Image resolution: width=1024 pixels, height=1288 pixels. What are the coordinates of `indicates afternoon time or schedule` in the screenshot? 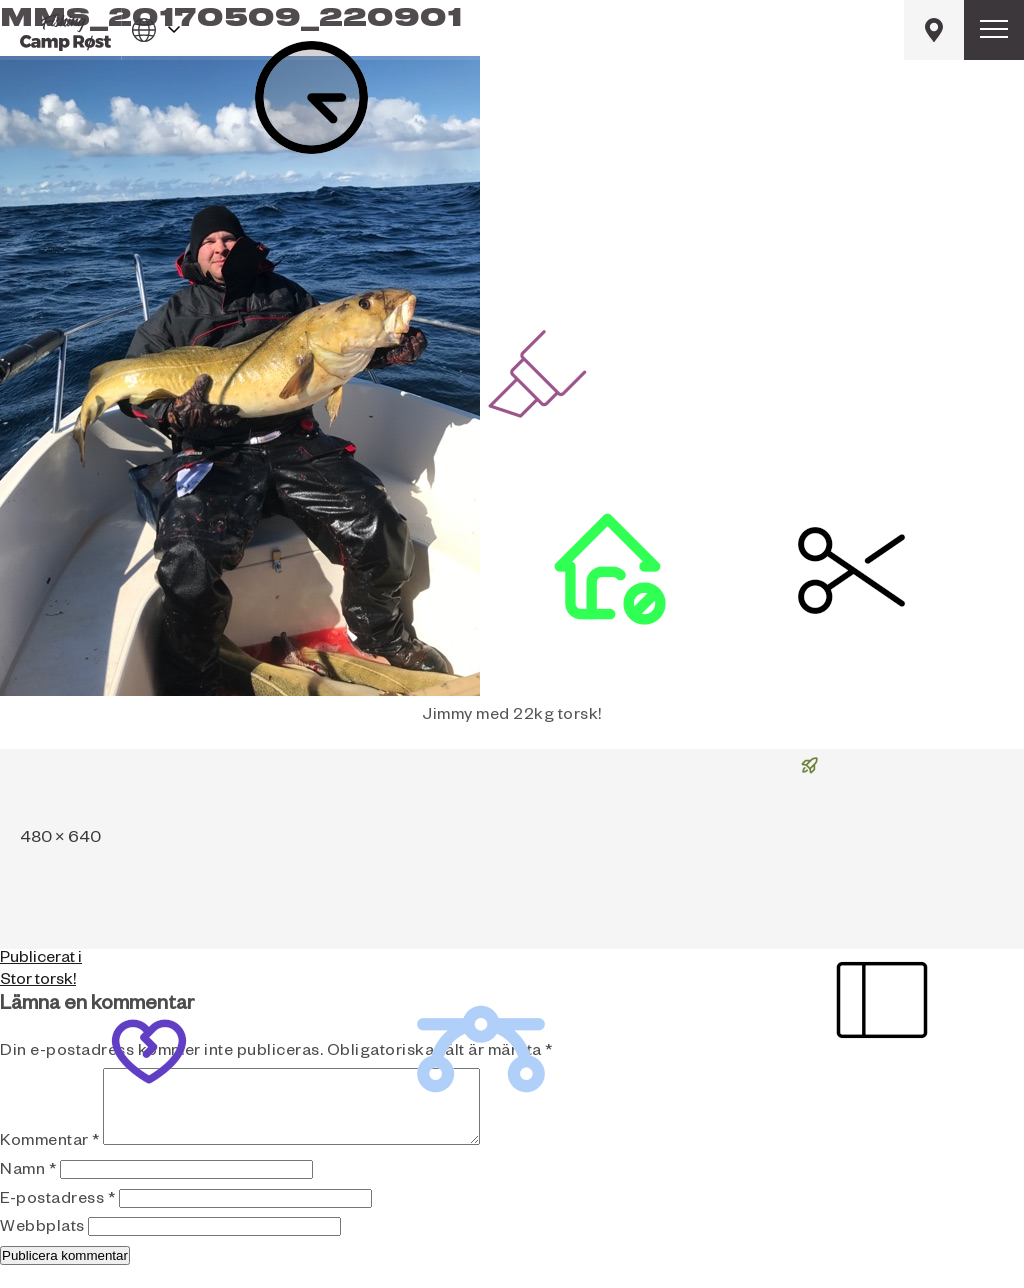 It's located at (311, 97).